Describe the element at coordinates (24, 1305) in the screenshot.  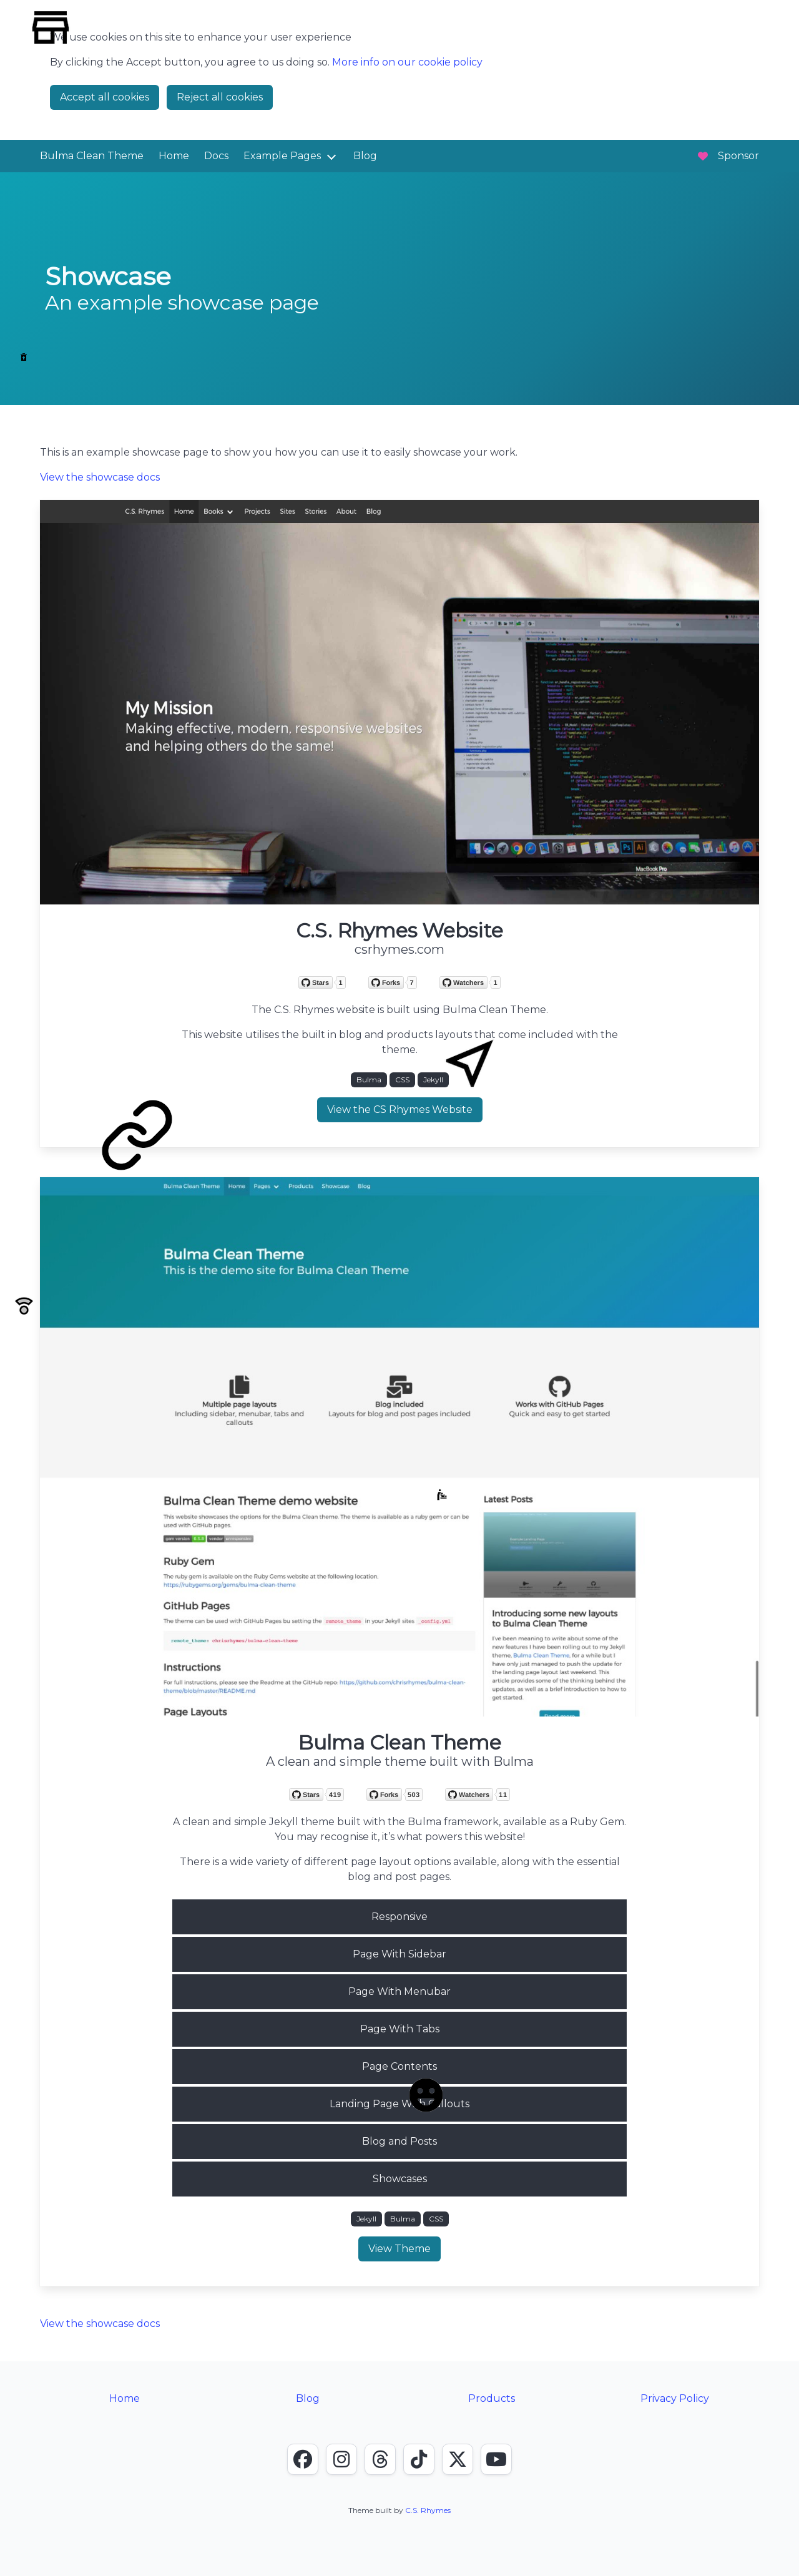
I see `calibrate your device's compass` at that location.